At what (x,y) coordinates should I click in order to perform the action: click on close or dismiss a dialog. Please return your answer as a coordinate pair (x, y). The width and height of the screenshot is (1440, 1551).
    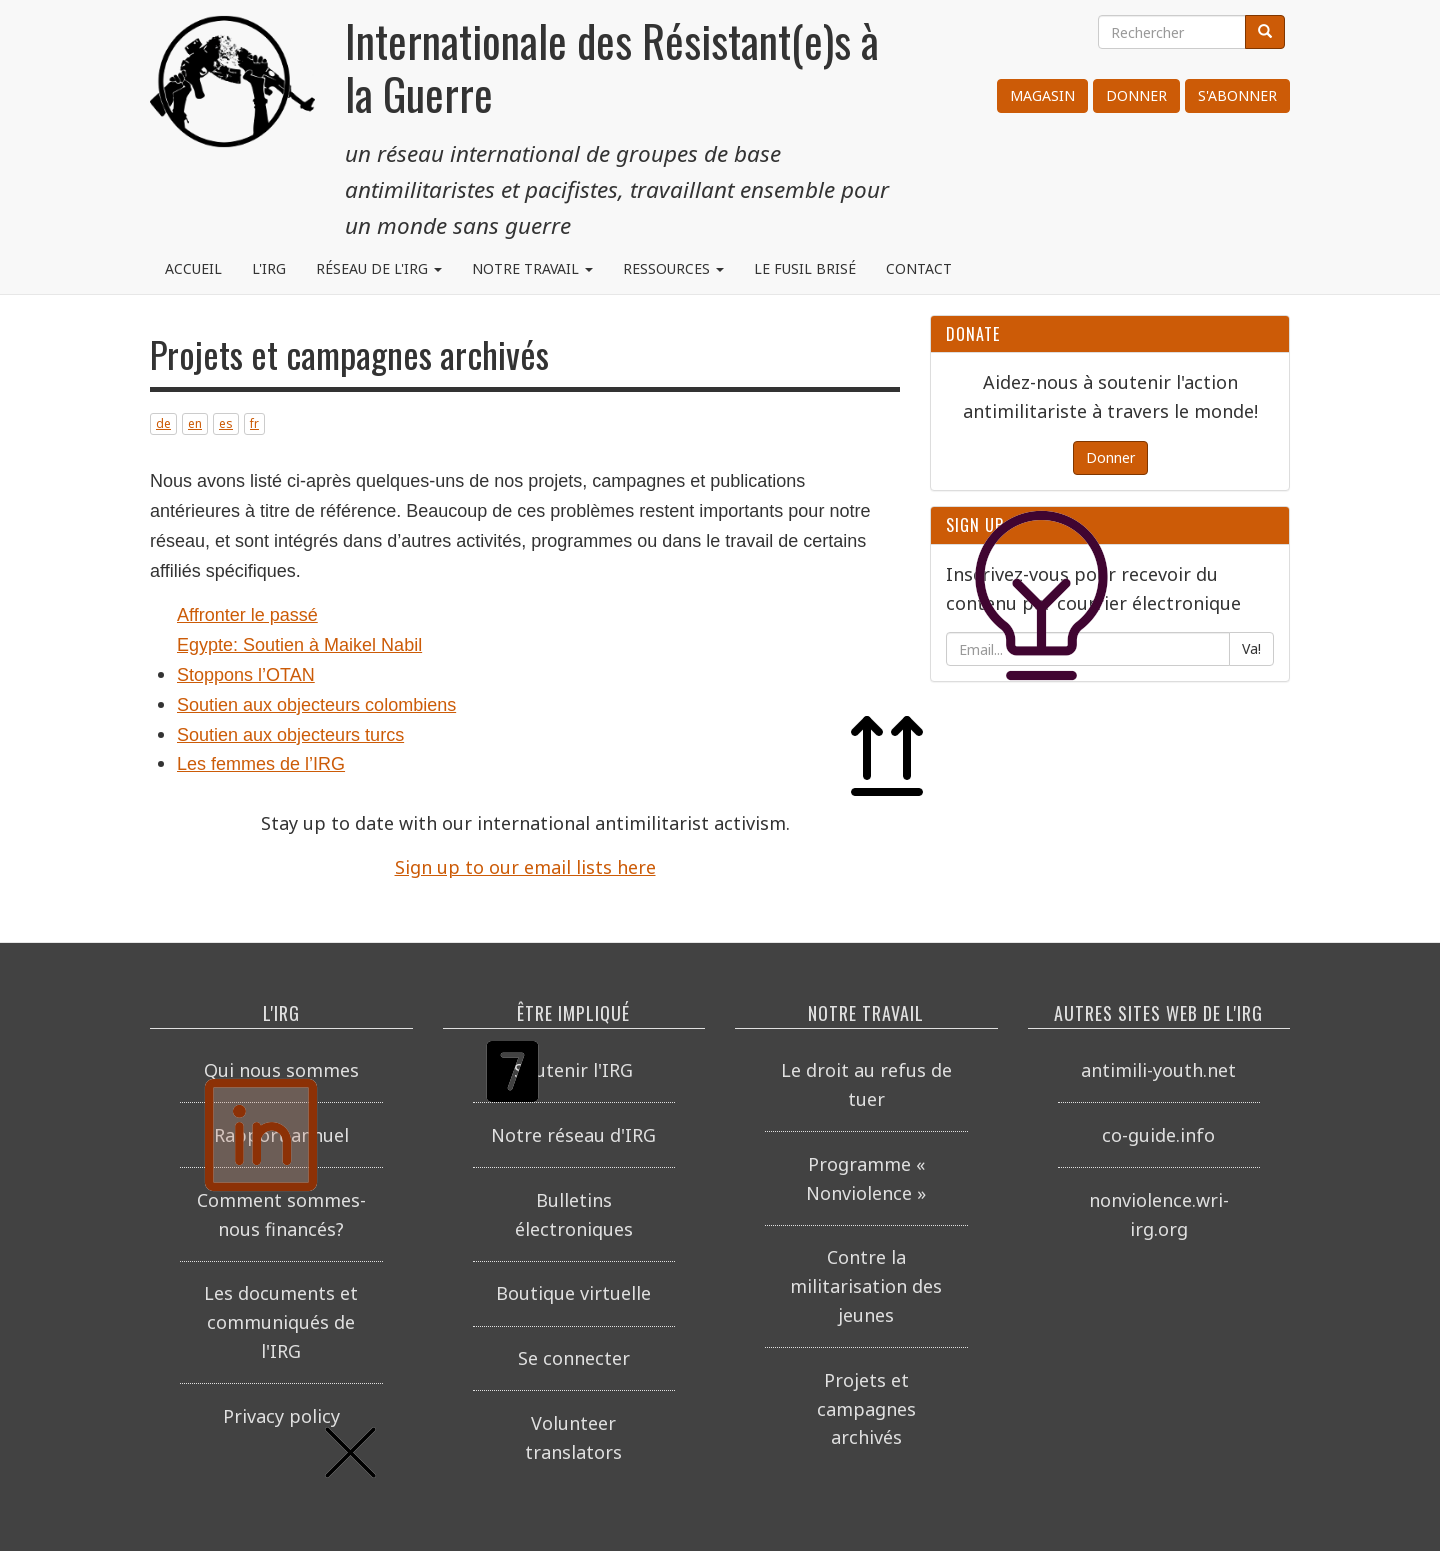
    Looking at the image, I should click on (350, 1452).